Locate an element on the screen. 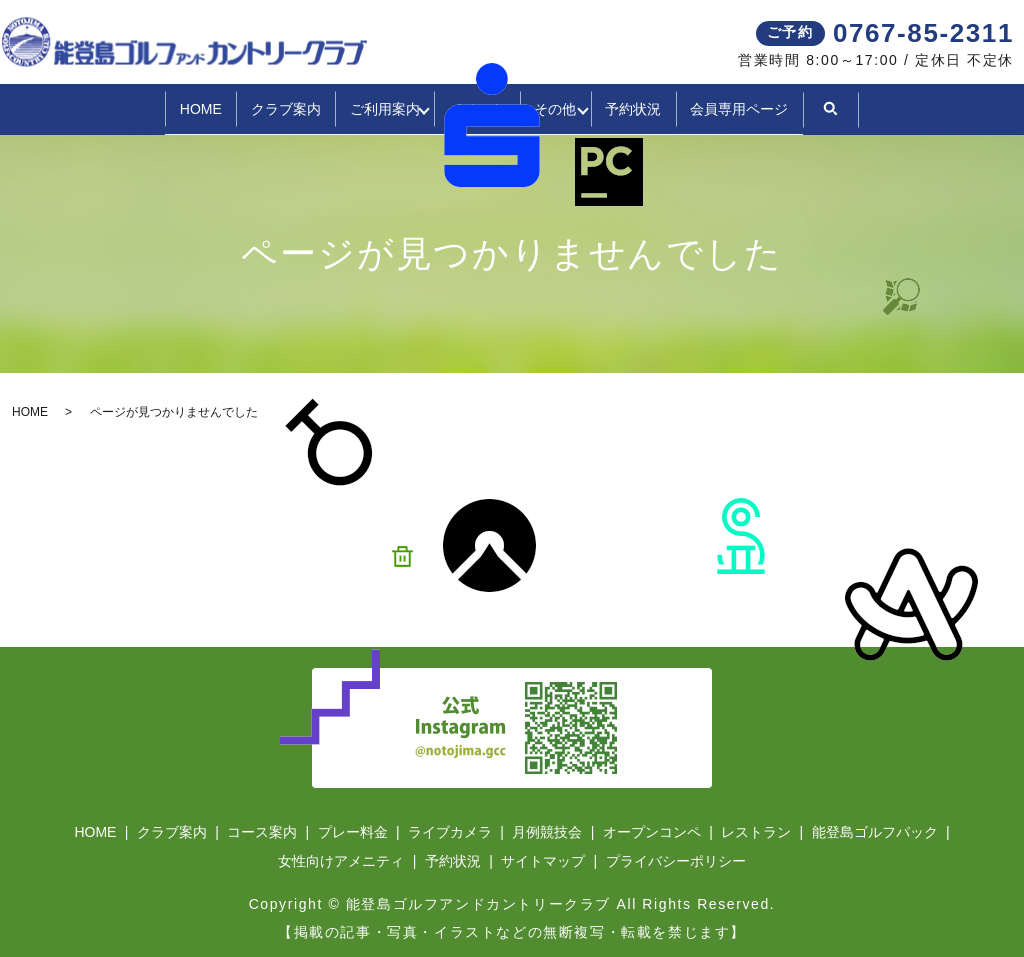 The image size is (1024, 957). open PyCharm IDE is located at coordinates (609, 172).